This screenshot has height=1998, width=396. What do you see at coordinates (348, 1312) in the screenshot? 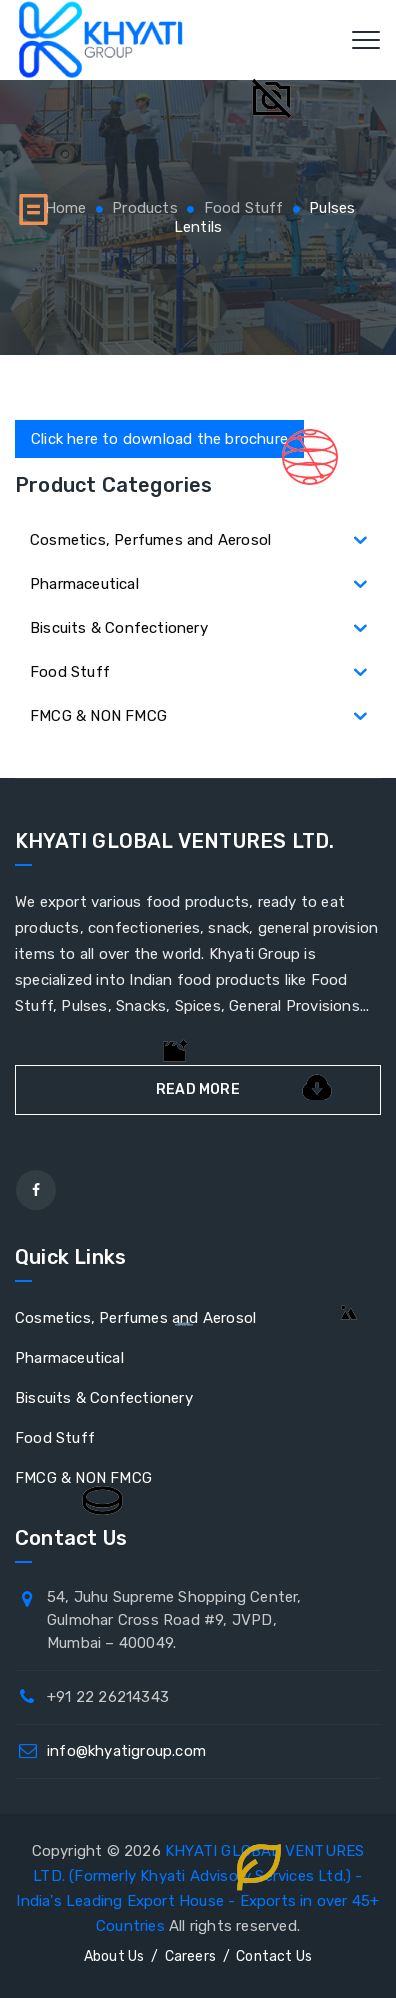
I see `switch to landscape photo mode` at bounding box center [348, 1312].